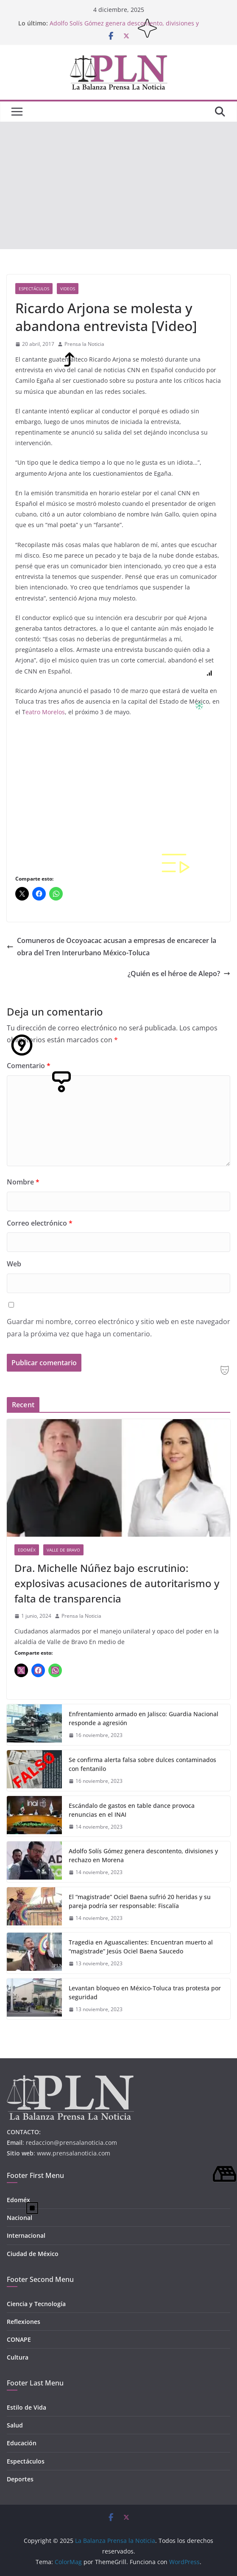 Image resolution: width=237 pixels, height=2576 pixels. What do you see at coordinates (224, 2175) in the screenshot?
I see `access solar energy or roof panel settings` at bounding box center [224, 2175].